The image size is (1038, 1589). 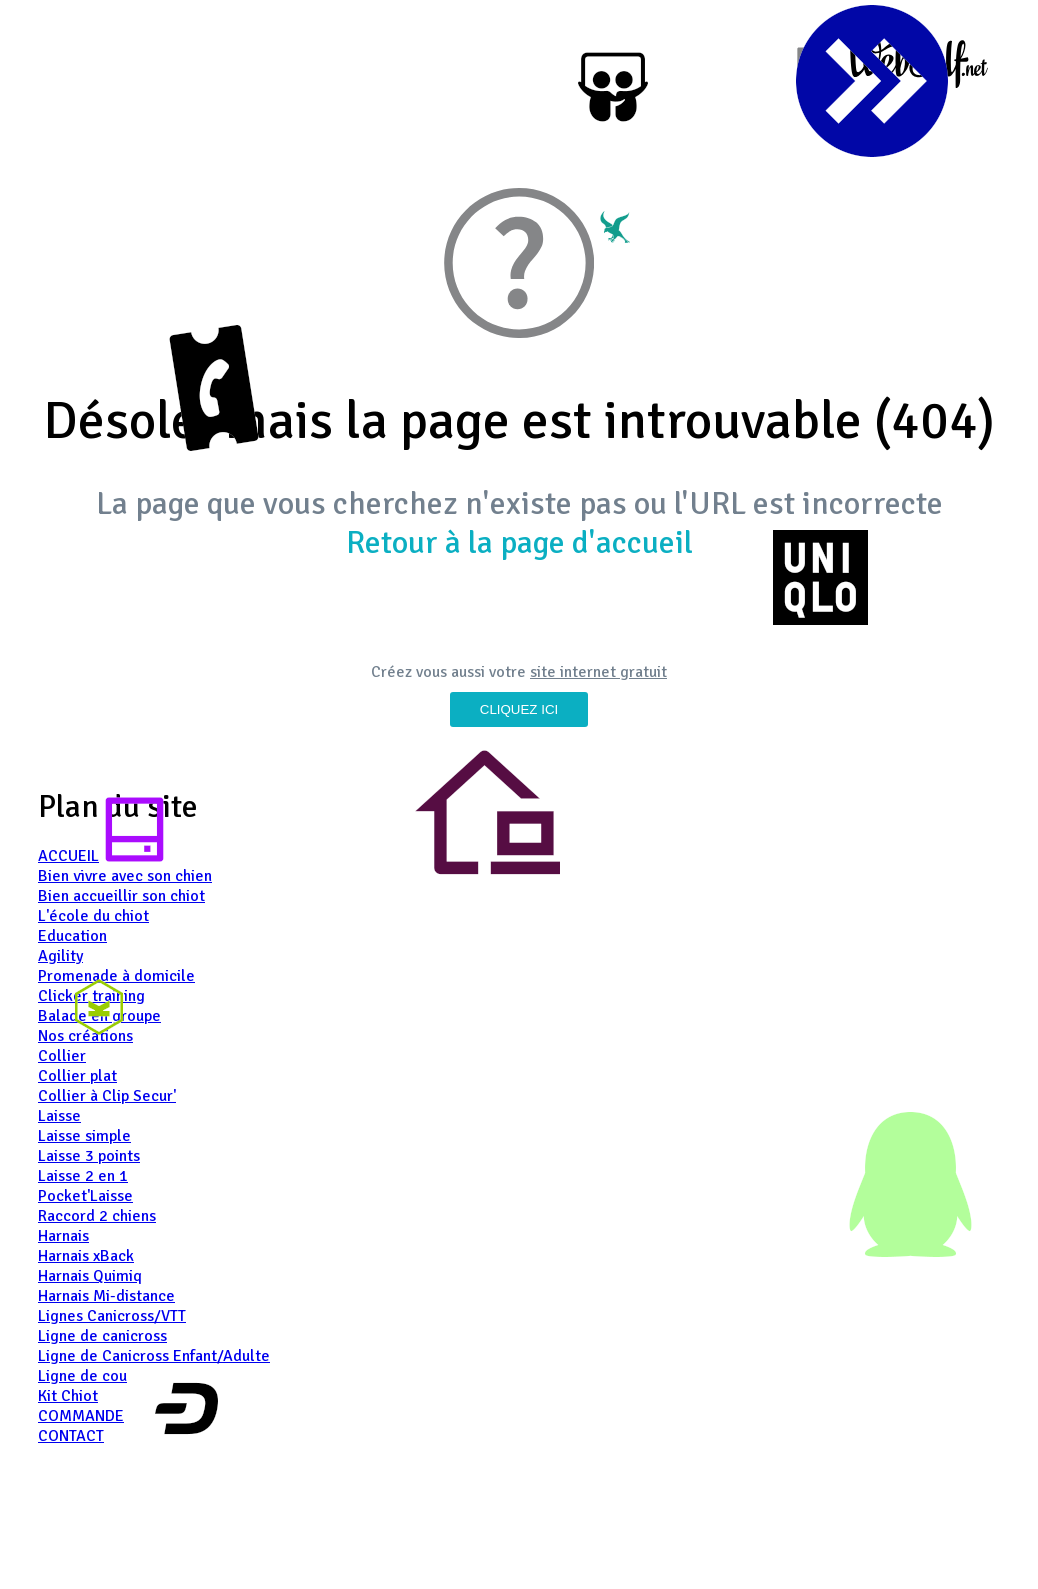 What do you see at coordinates (910, 1184) in the screenshot?
I see `open QQ messaging app` at bounding box center [910, 1184].